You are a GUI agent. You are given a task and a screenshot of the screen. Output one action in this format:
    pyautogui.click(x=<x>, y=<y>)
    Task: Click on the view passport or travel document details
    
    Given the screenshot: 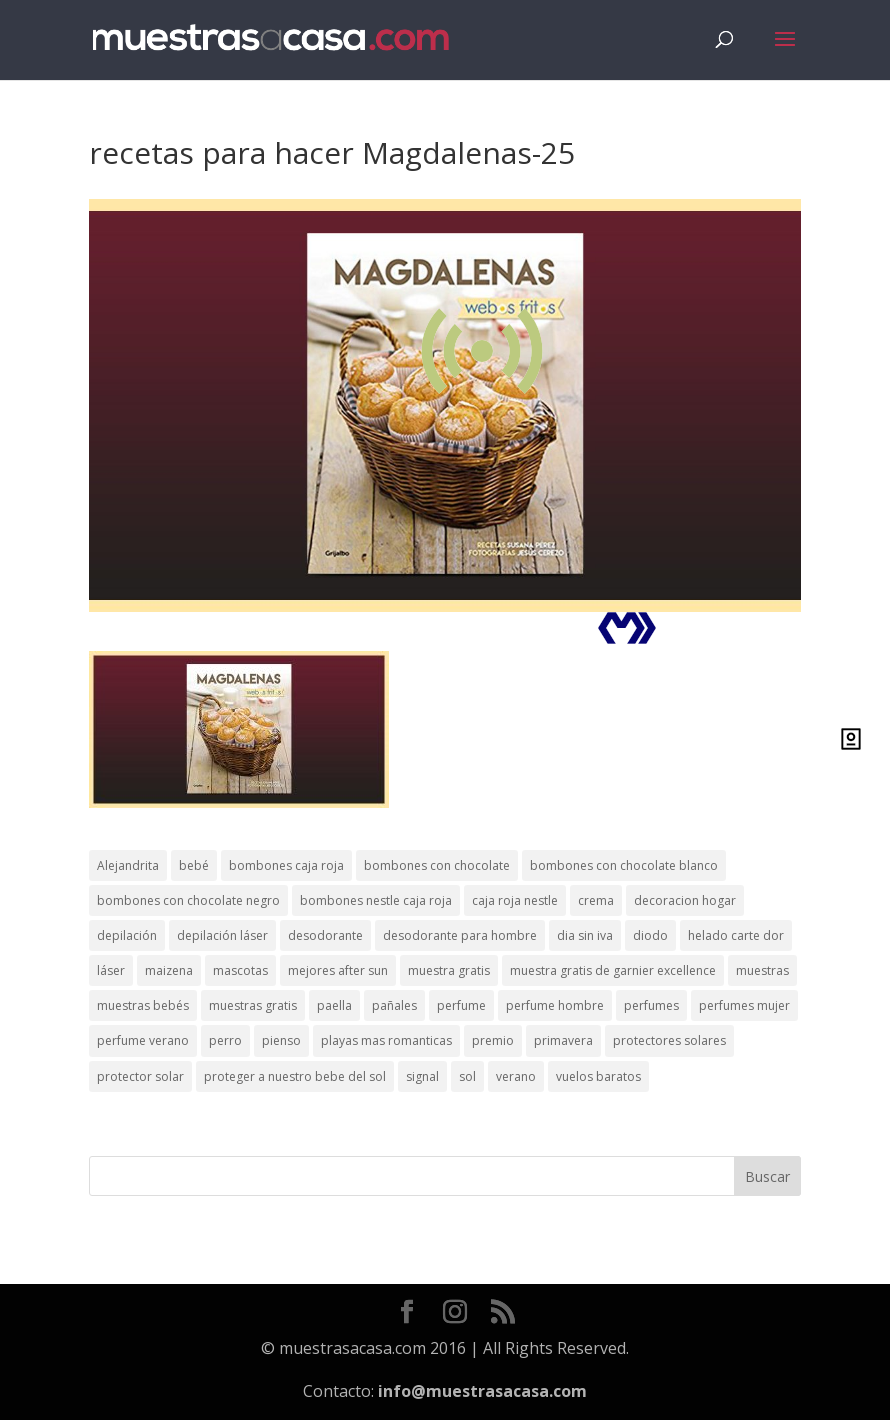 What is the action you would take?
    pyautogui.click(x=851, y=739)
    